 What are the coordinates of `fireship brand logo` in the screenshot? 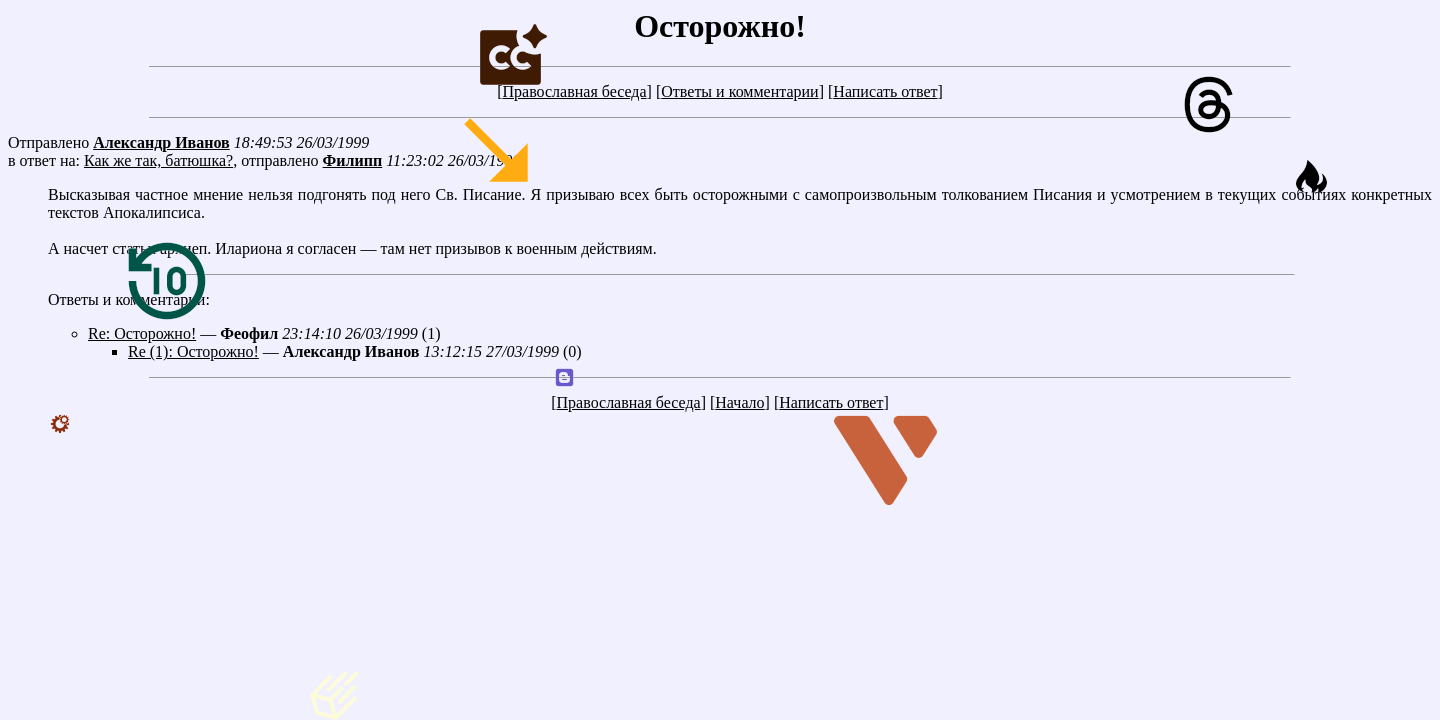 It's located at (1311, 176).